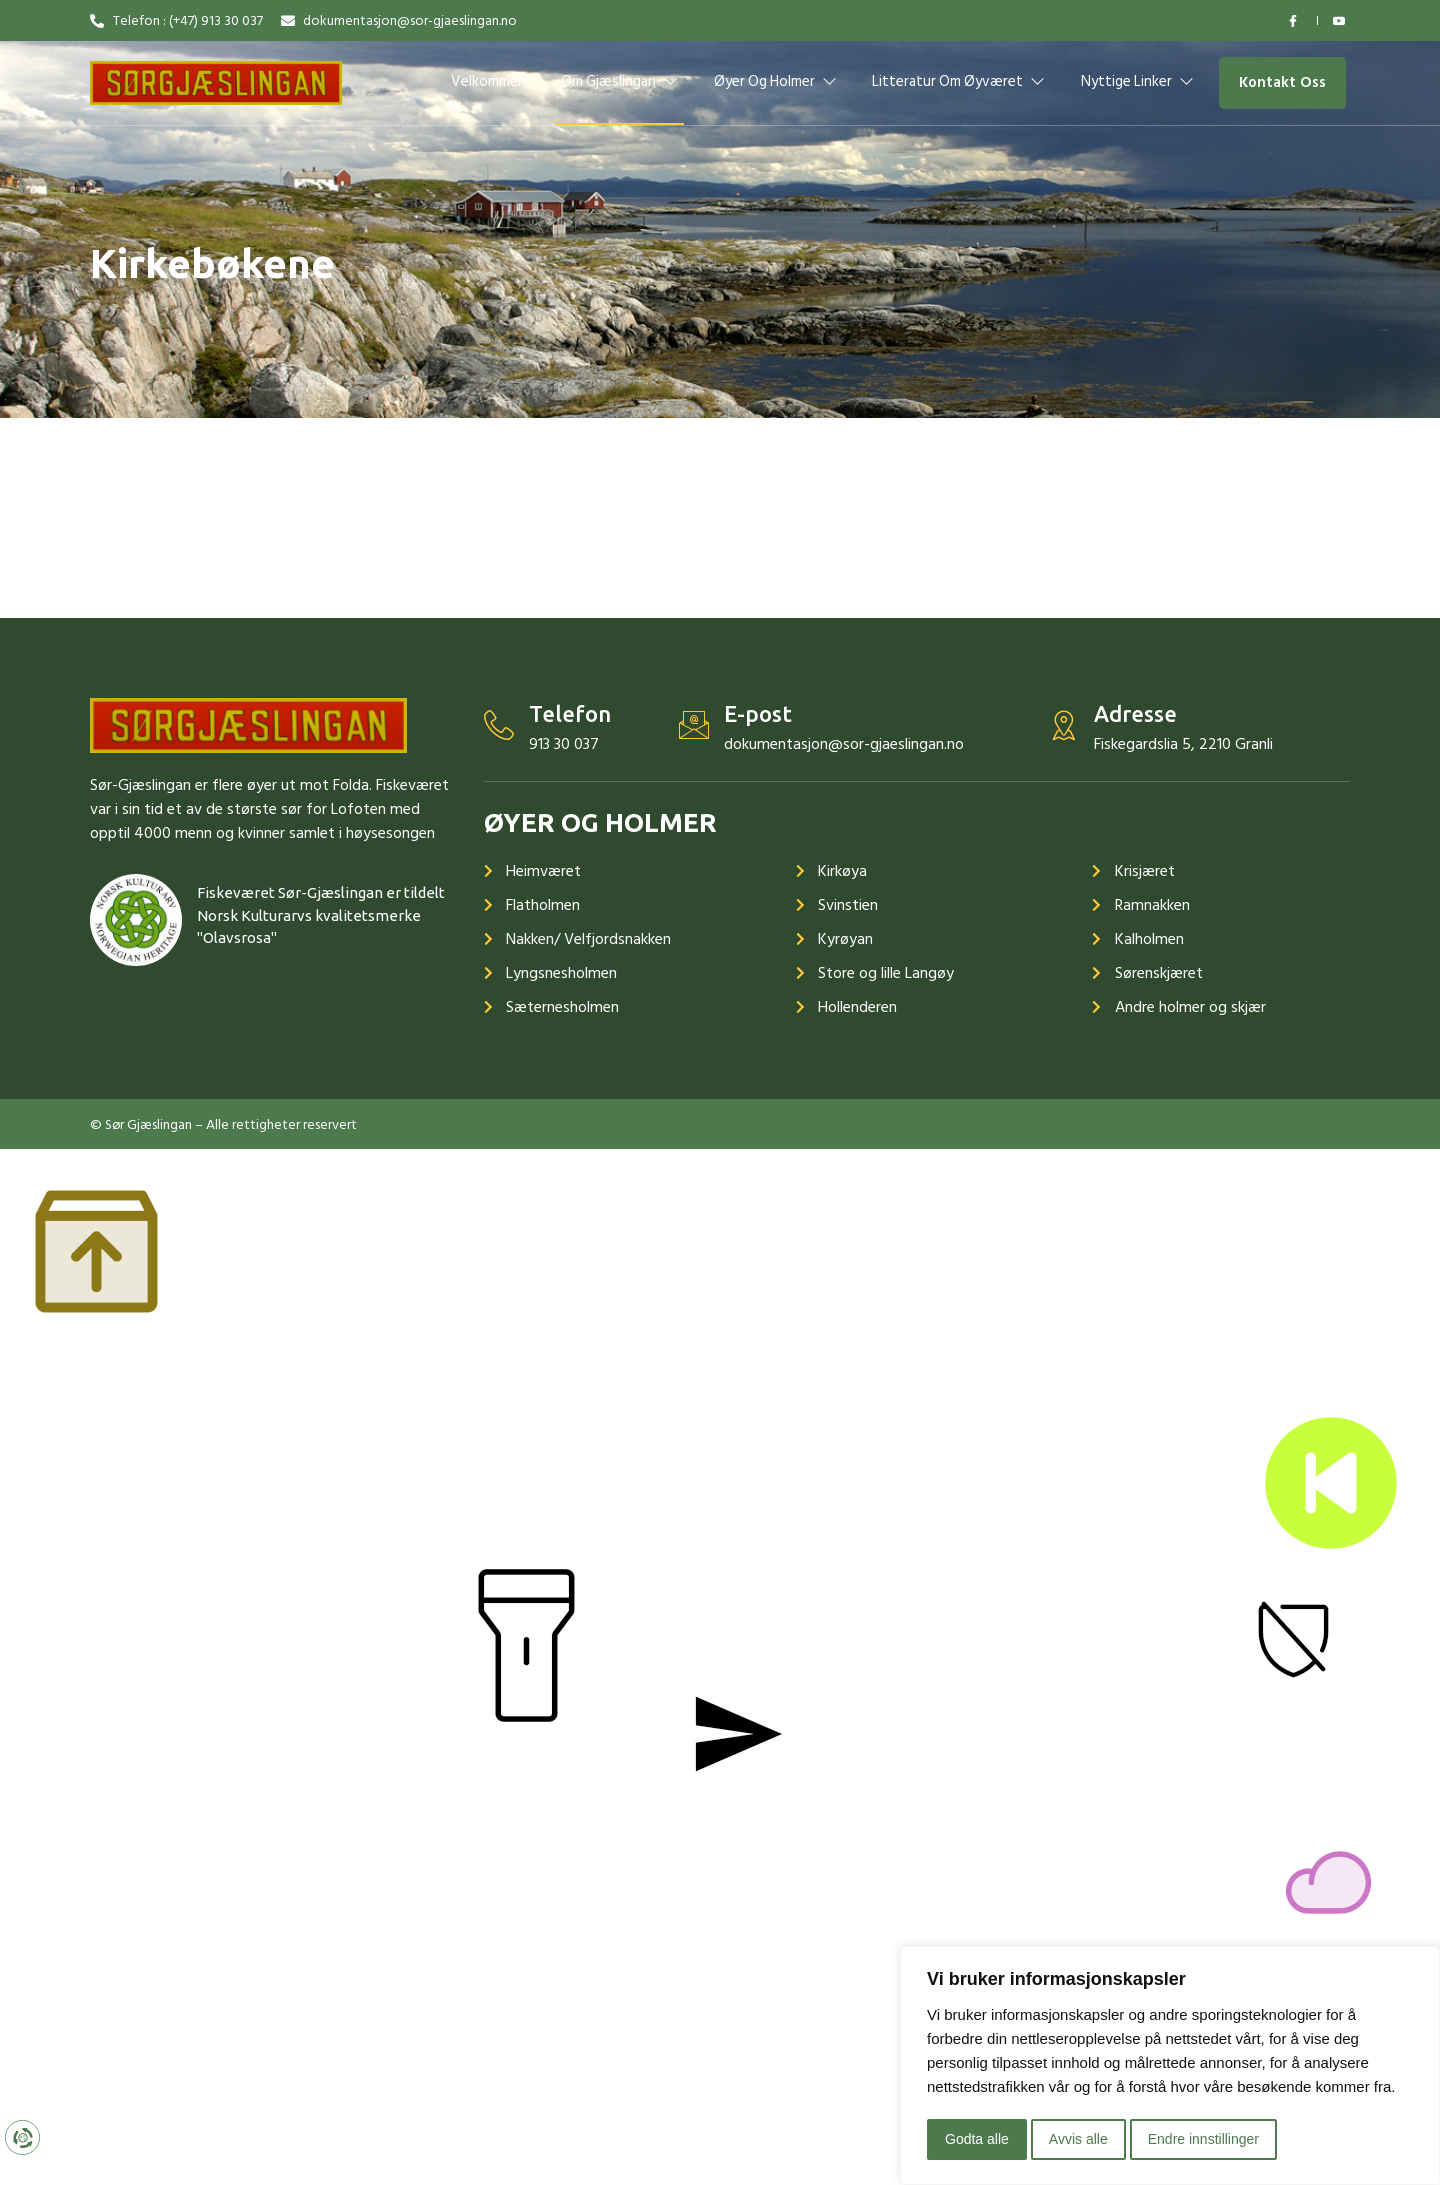 Image resolution: width=1440 pixels, height=2185 pixels. I want to click on send a message, so click(739, 1734).